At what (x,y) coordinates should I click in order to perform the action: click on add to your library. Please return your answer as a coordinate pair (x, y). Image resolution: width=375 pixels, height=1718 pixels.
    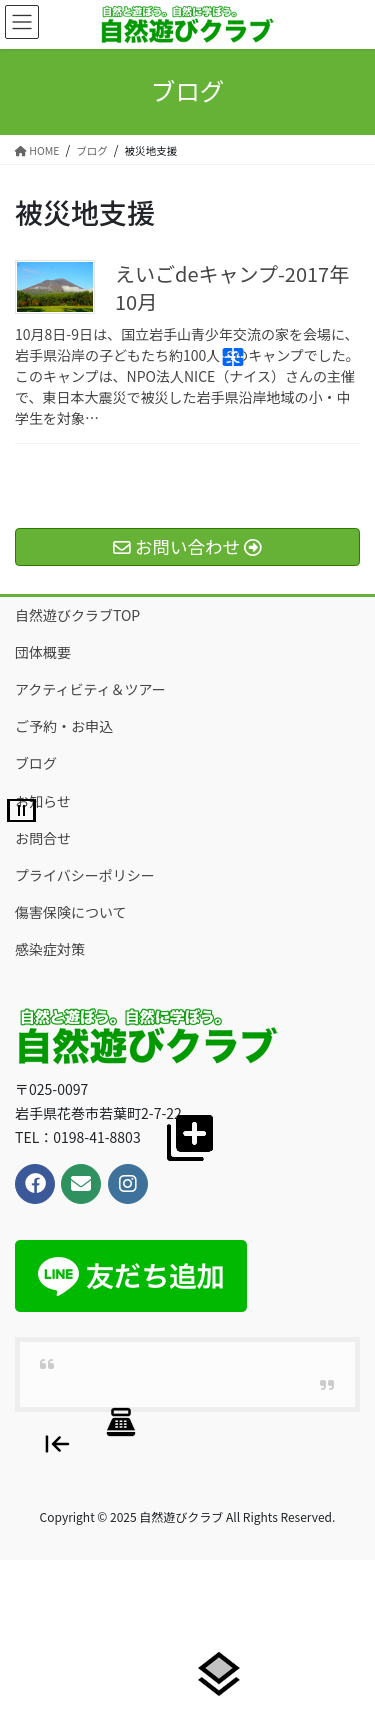
    Looking at the image, I should click on (190, 1138).